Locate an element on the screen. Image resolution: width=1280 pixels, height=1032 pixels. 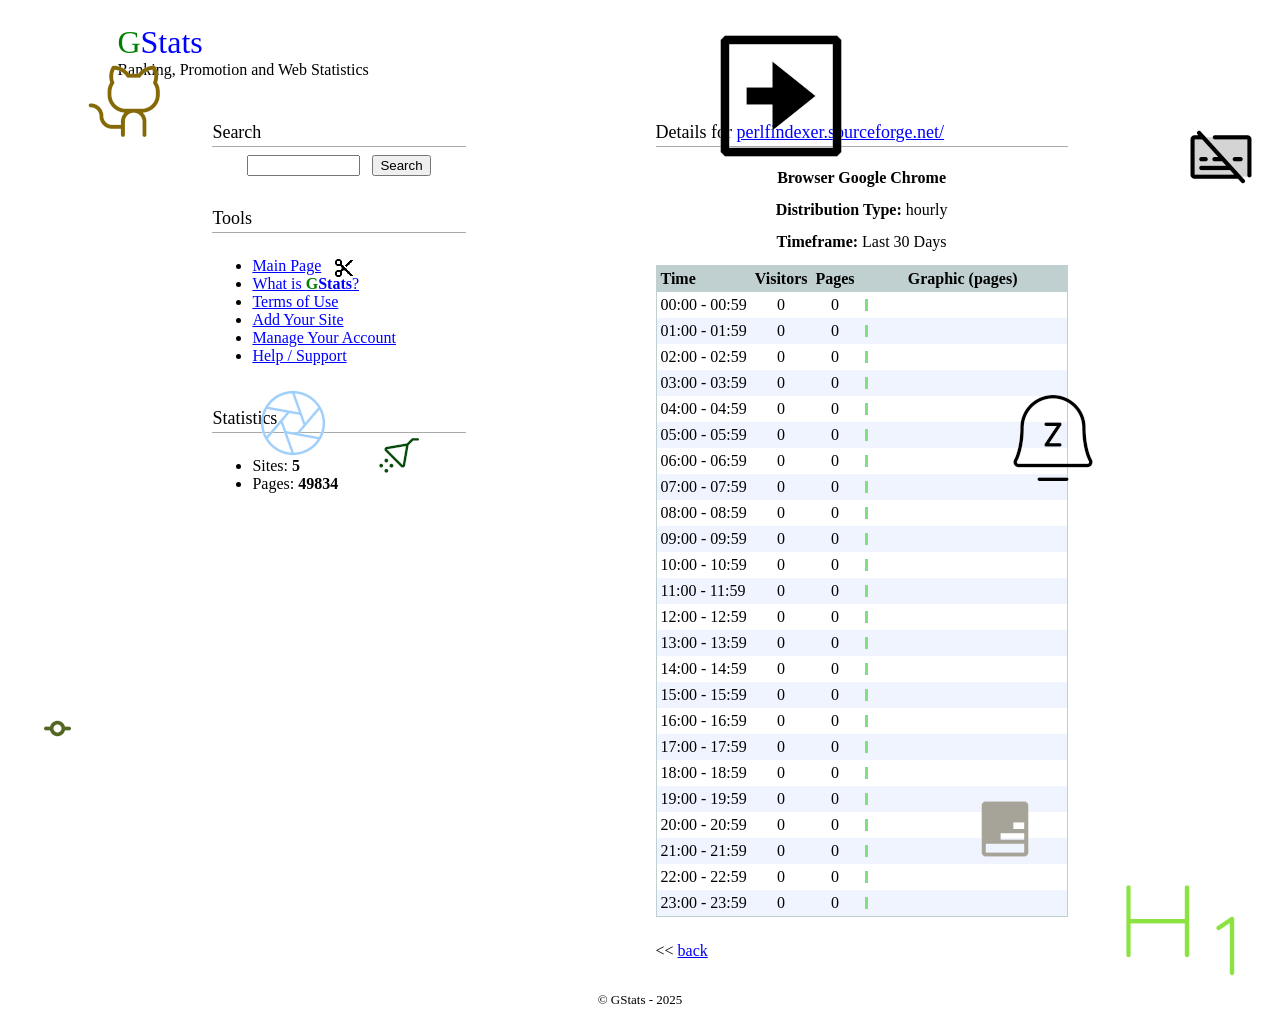
adjust camera aperture settings is located at coordinates (293, 423).